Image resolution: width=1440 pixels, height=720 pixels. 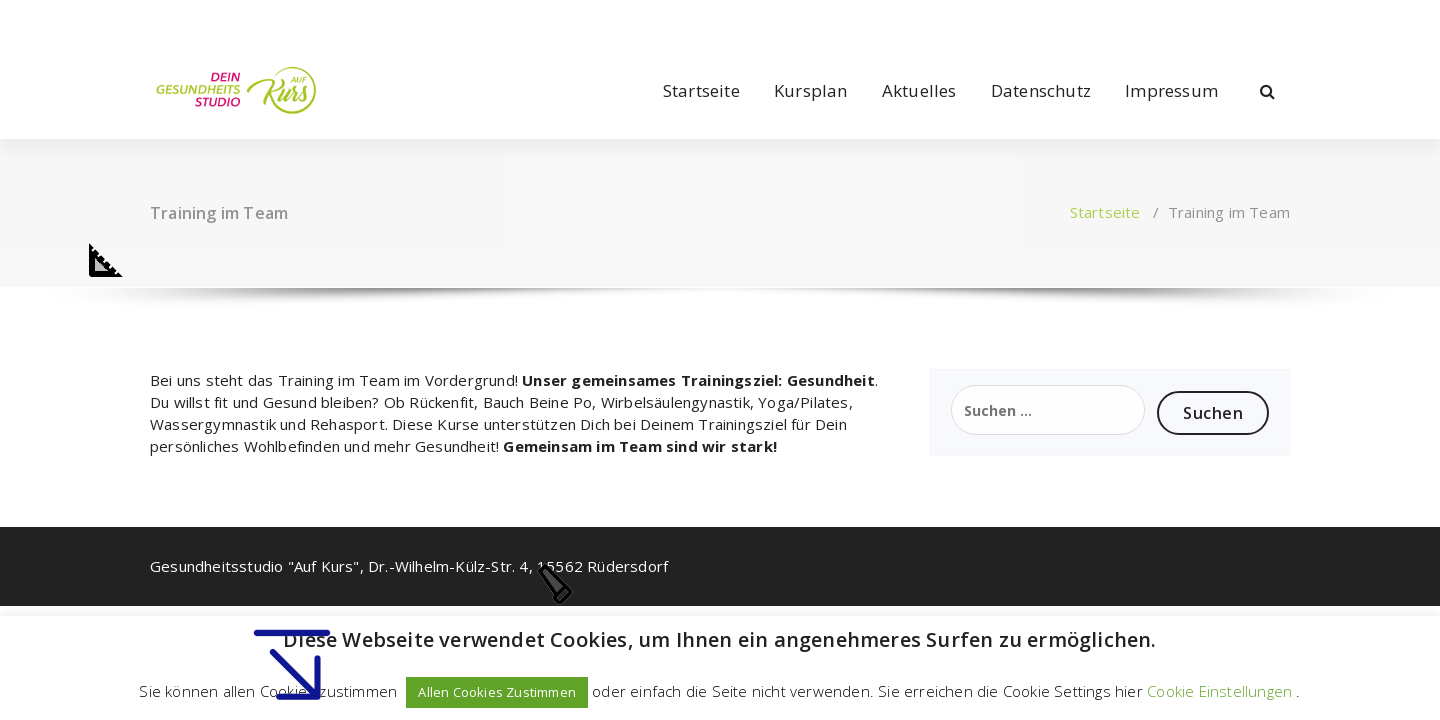 I want to click on move item to bottom-right corner, so click(x=292, y=668).